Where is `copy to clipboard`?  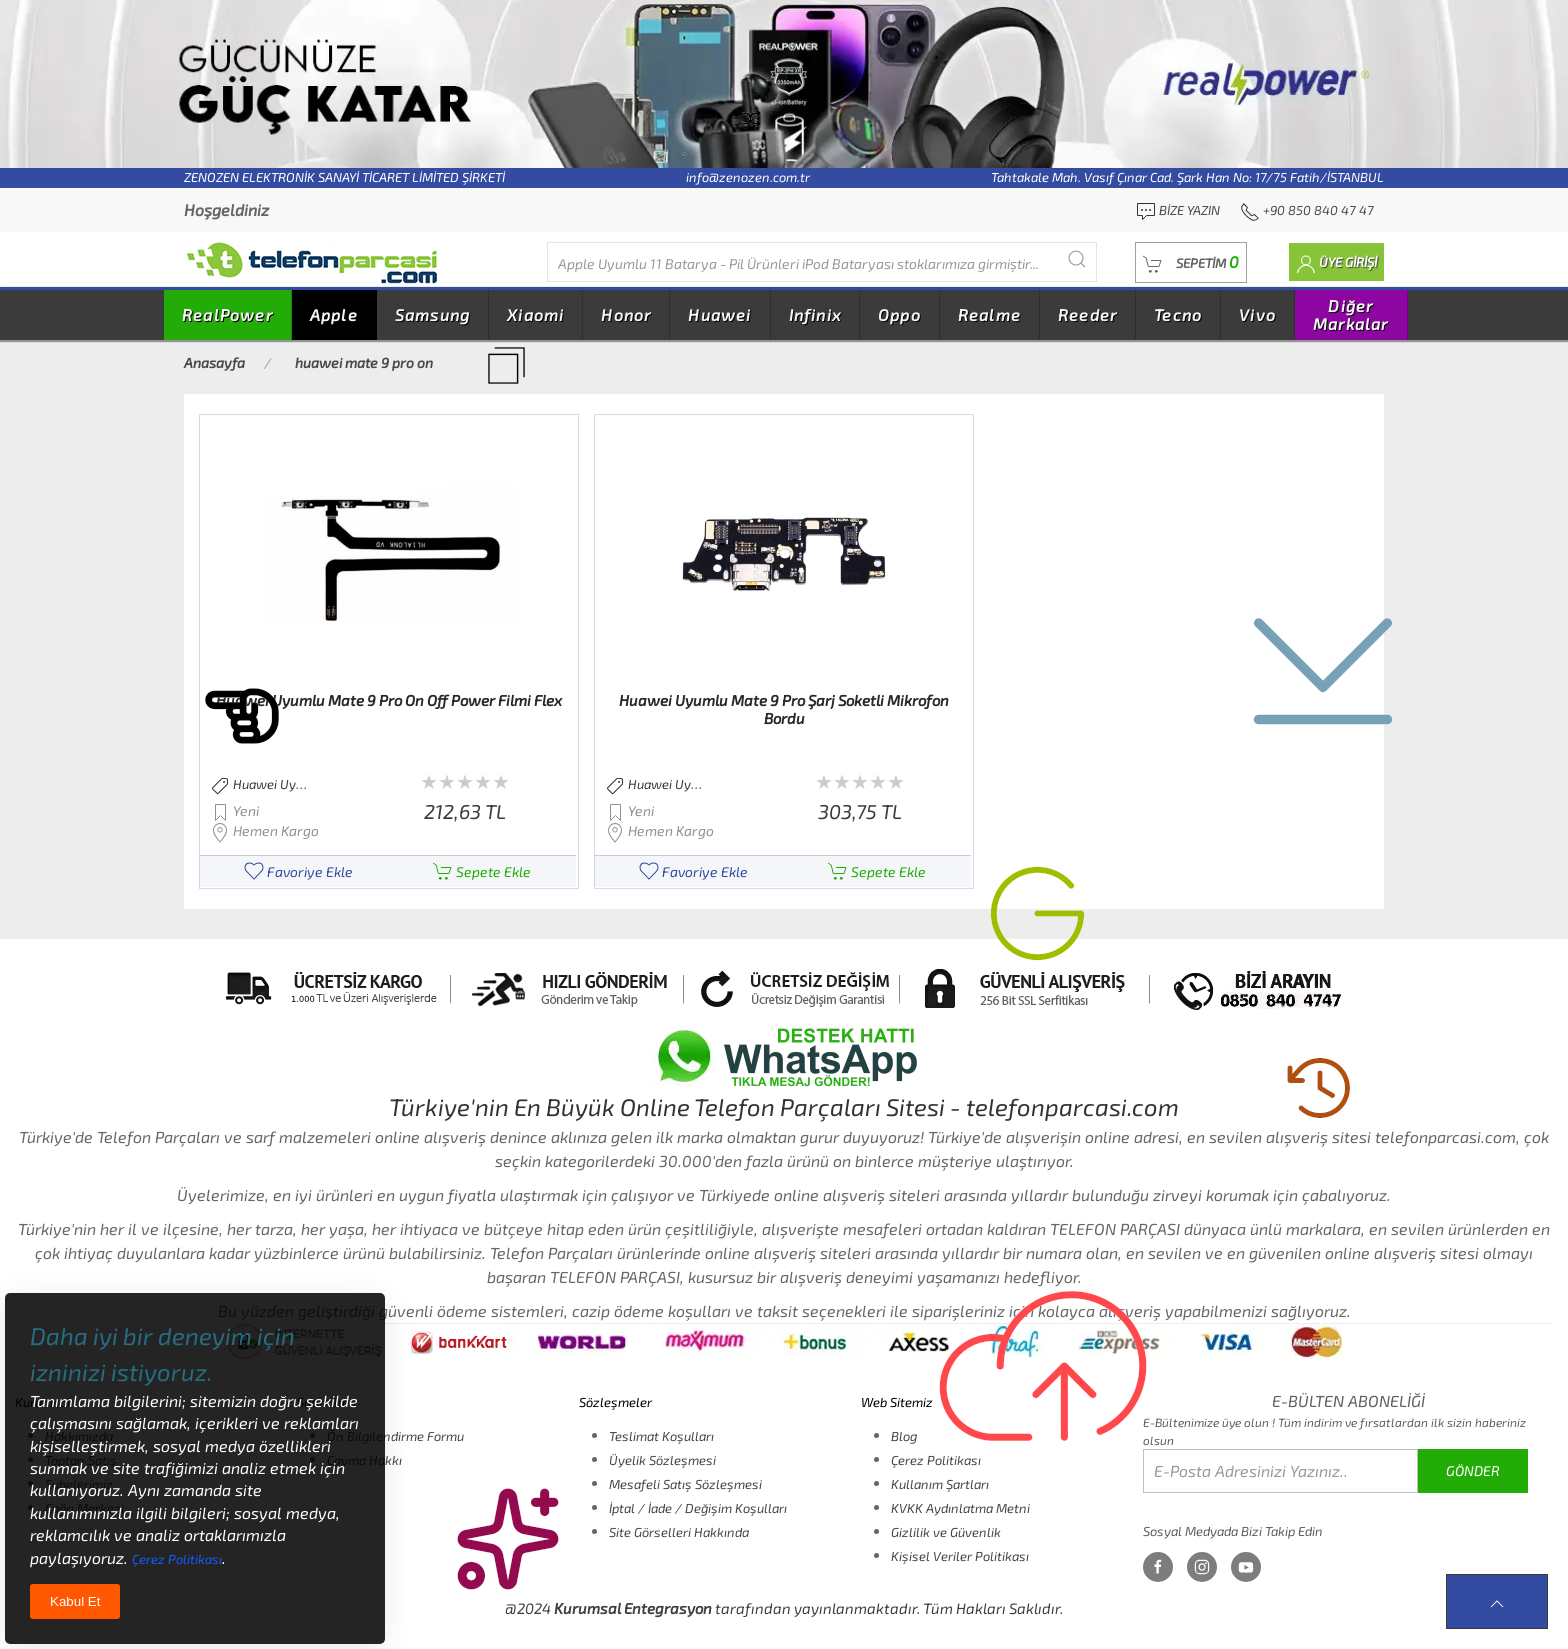 copy to clipboard is located at coordinates (506, 365).